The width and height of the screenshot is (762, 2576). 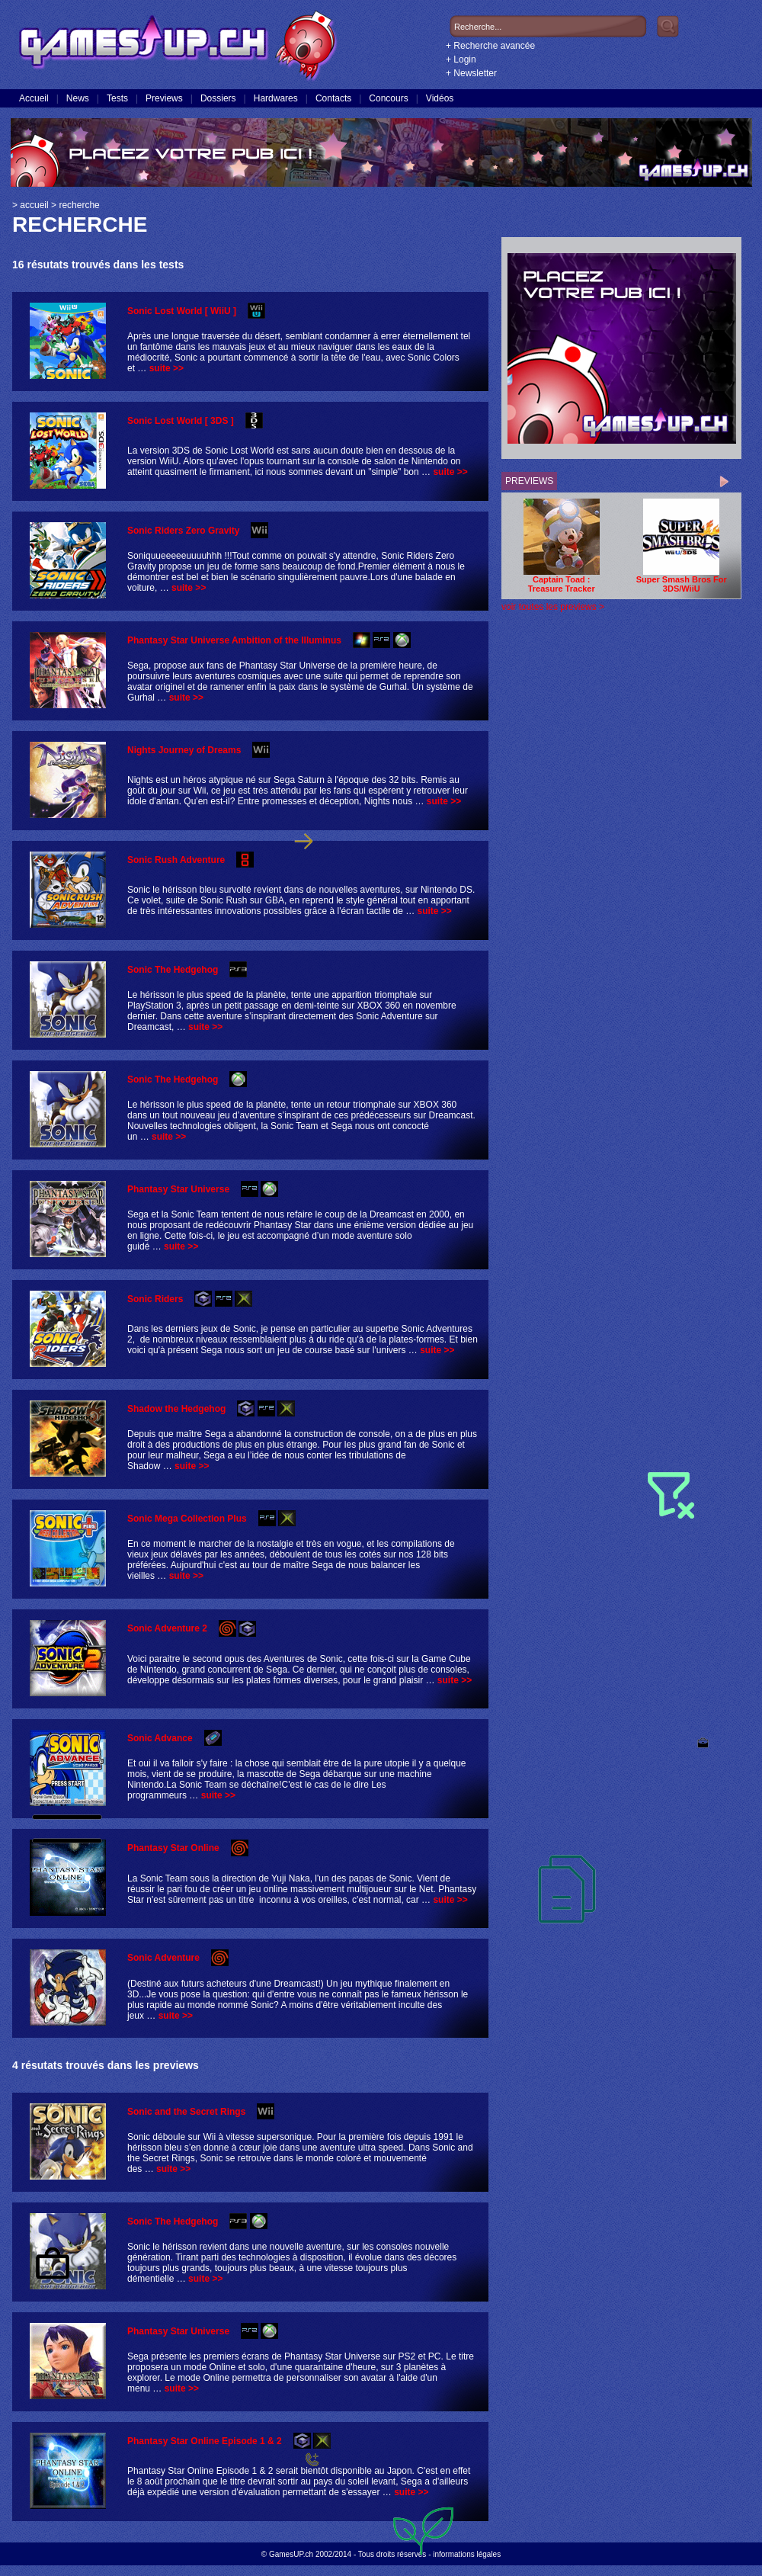 I want to click on access plant care or gardening features, so click(x=423, y=2529).